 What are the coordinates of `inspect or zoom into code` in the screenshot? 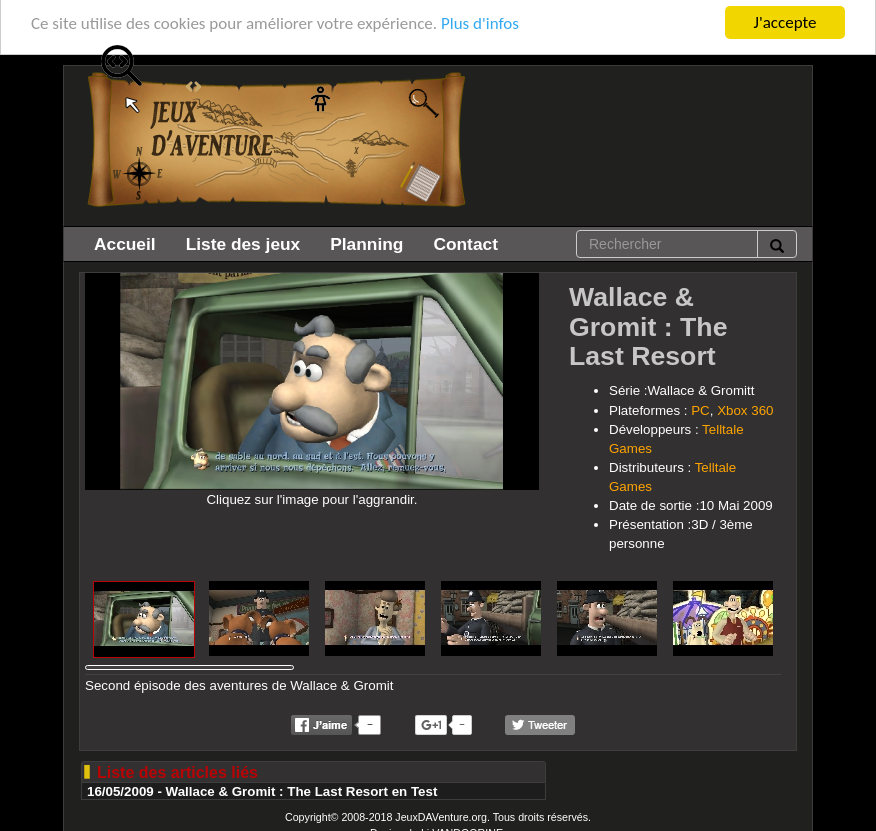 It's located at (121, 65).